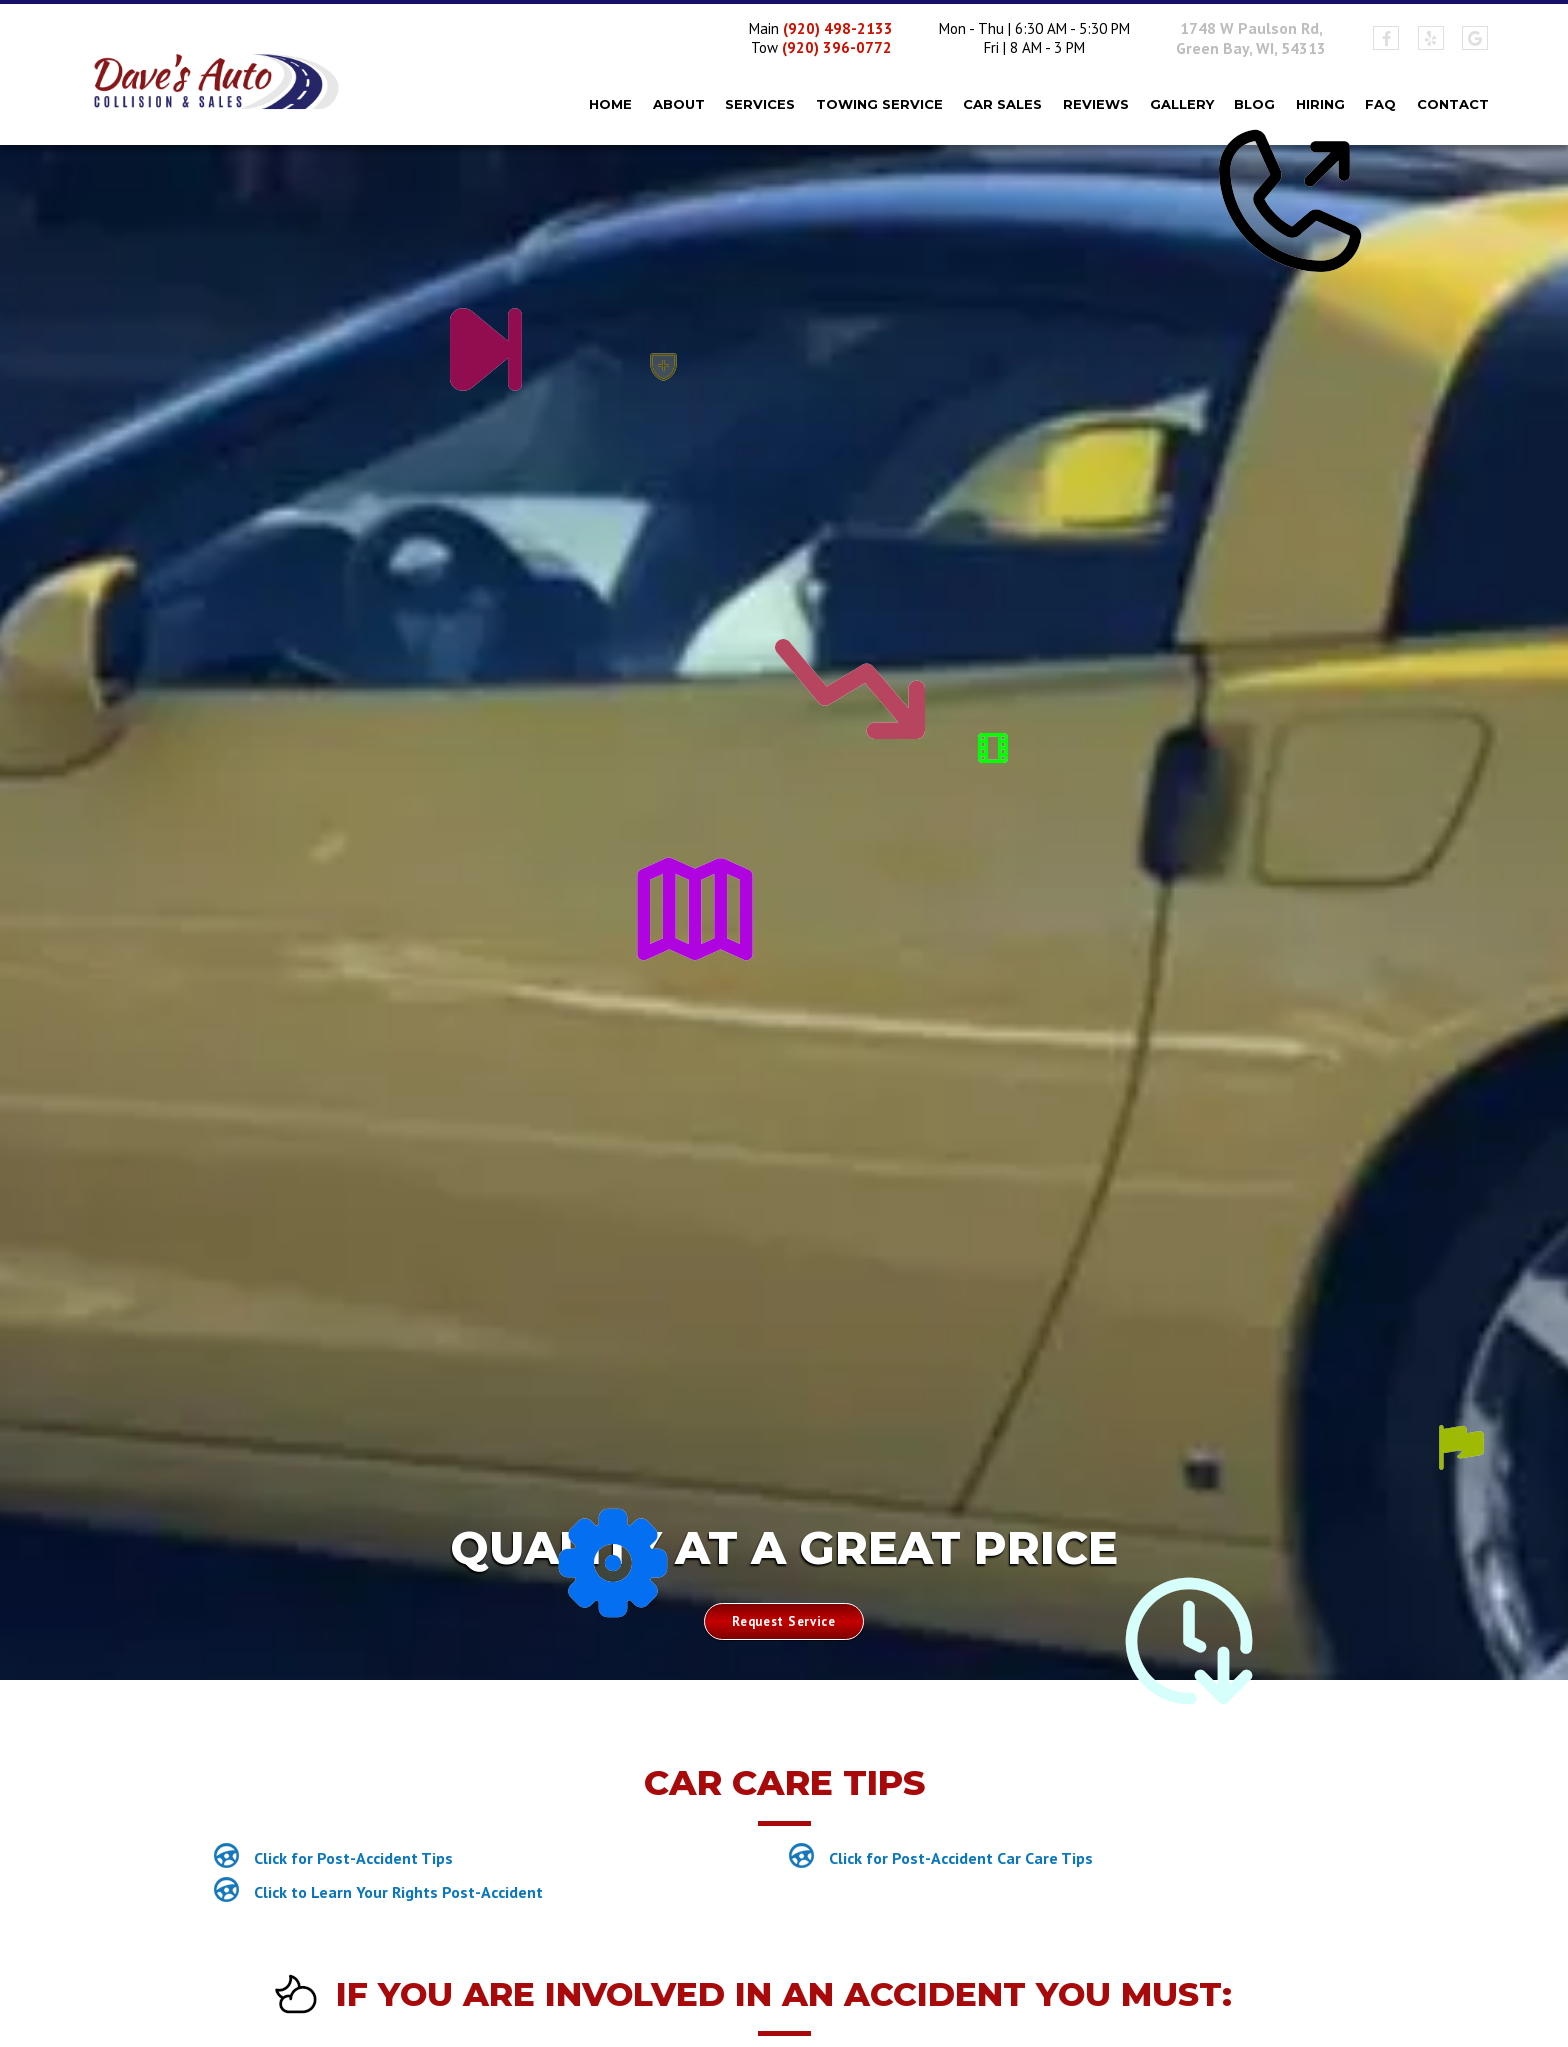  Describe the element at coordinates (613, 1563) in the screenshot. I see `access app settings` at that location.